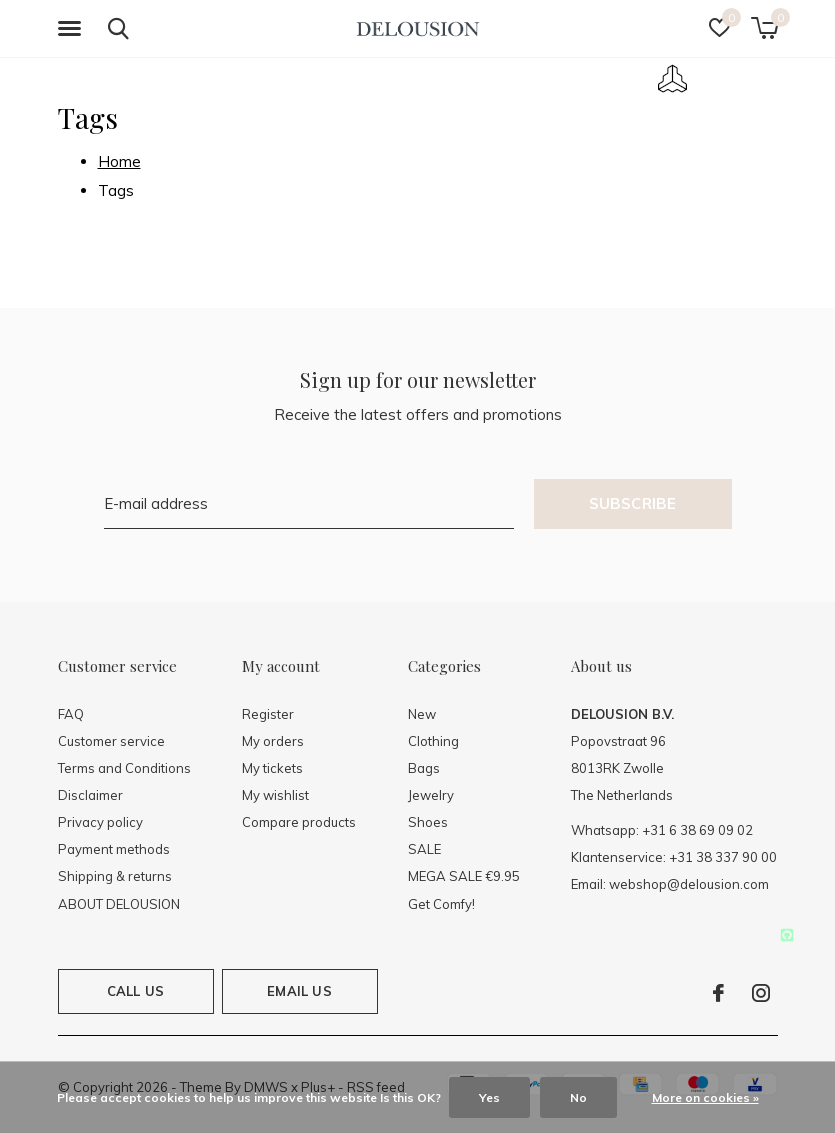 Image resolution: width=835 pixels, height=1133 pixels. What do you see at coordinates (787, 935) in the screenshot?
I see `link to github repository` at bounding box center [787, 935].